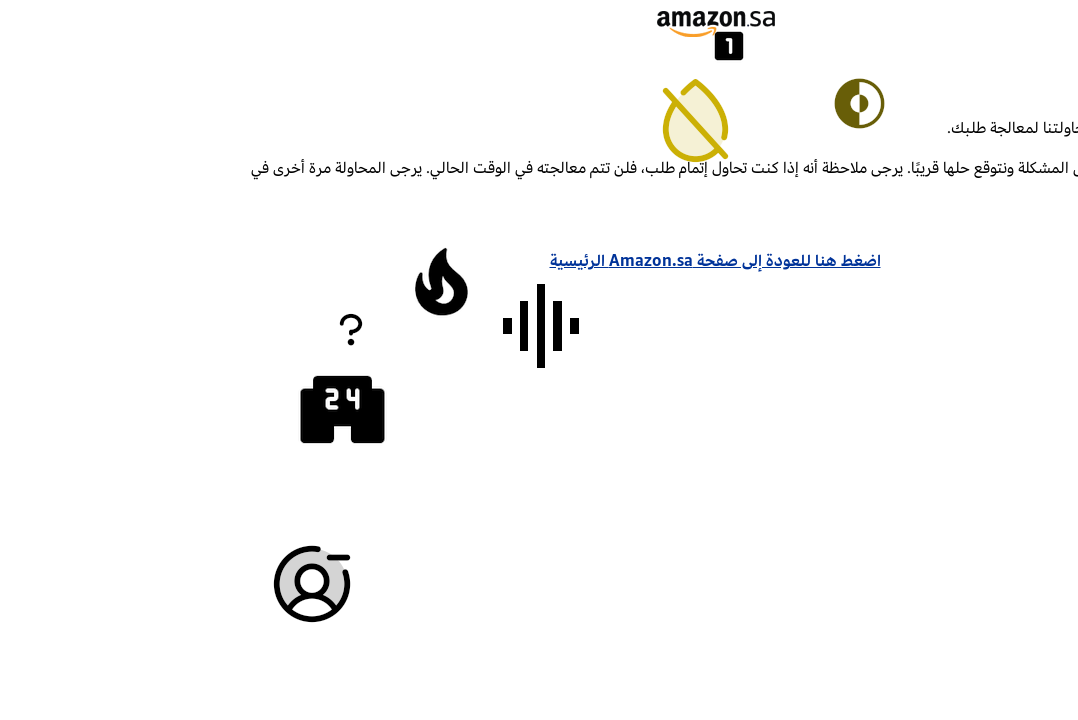 The image size is (1078, 720). Describe the element at coordinates (312, 584) in the screenshot. I see `remove a user from your contacts` at that location.